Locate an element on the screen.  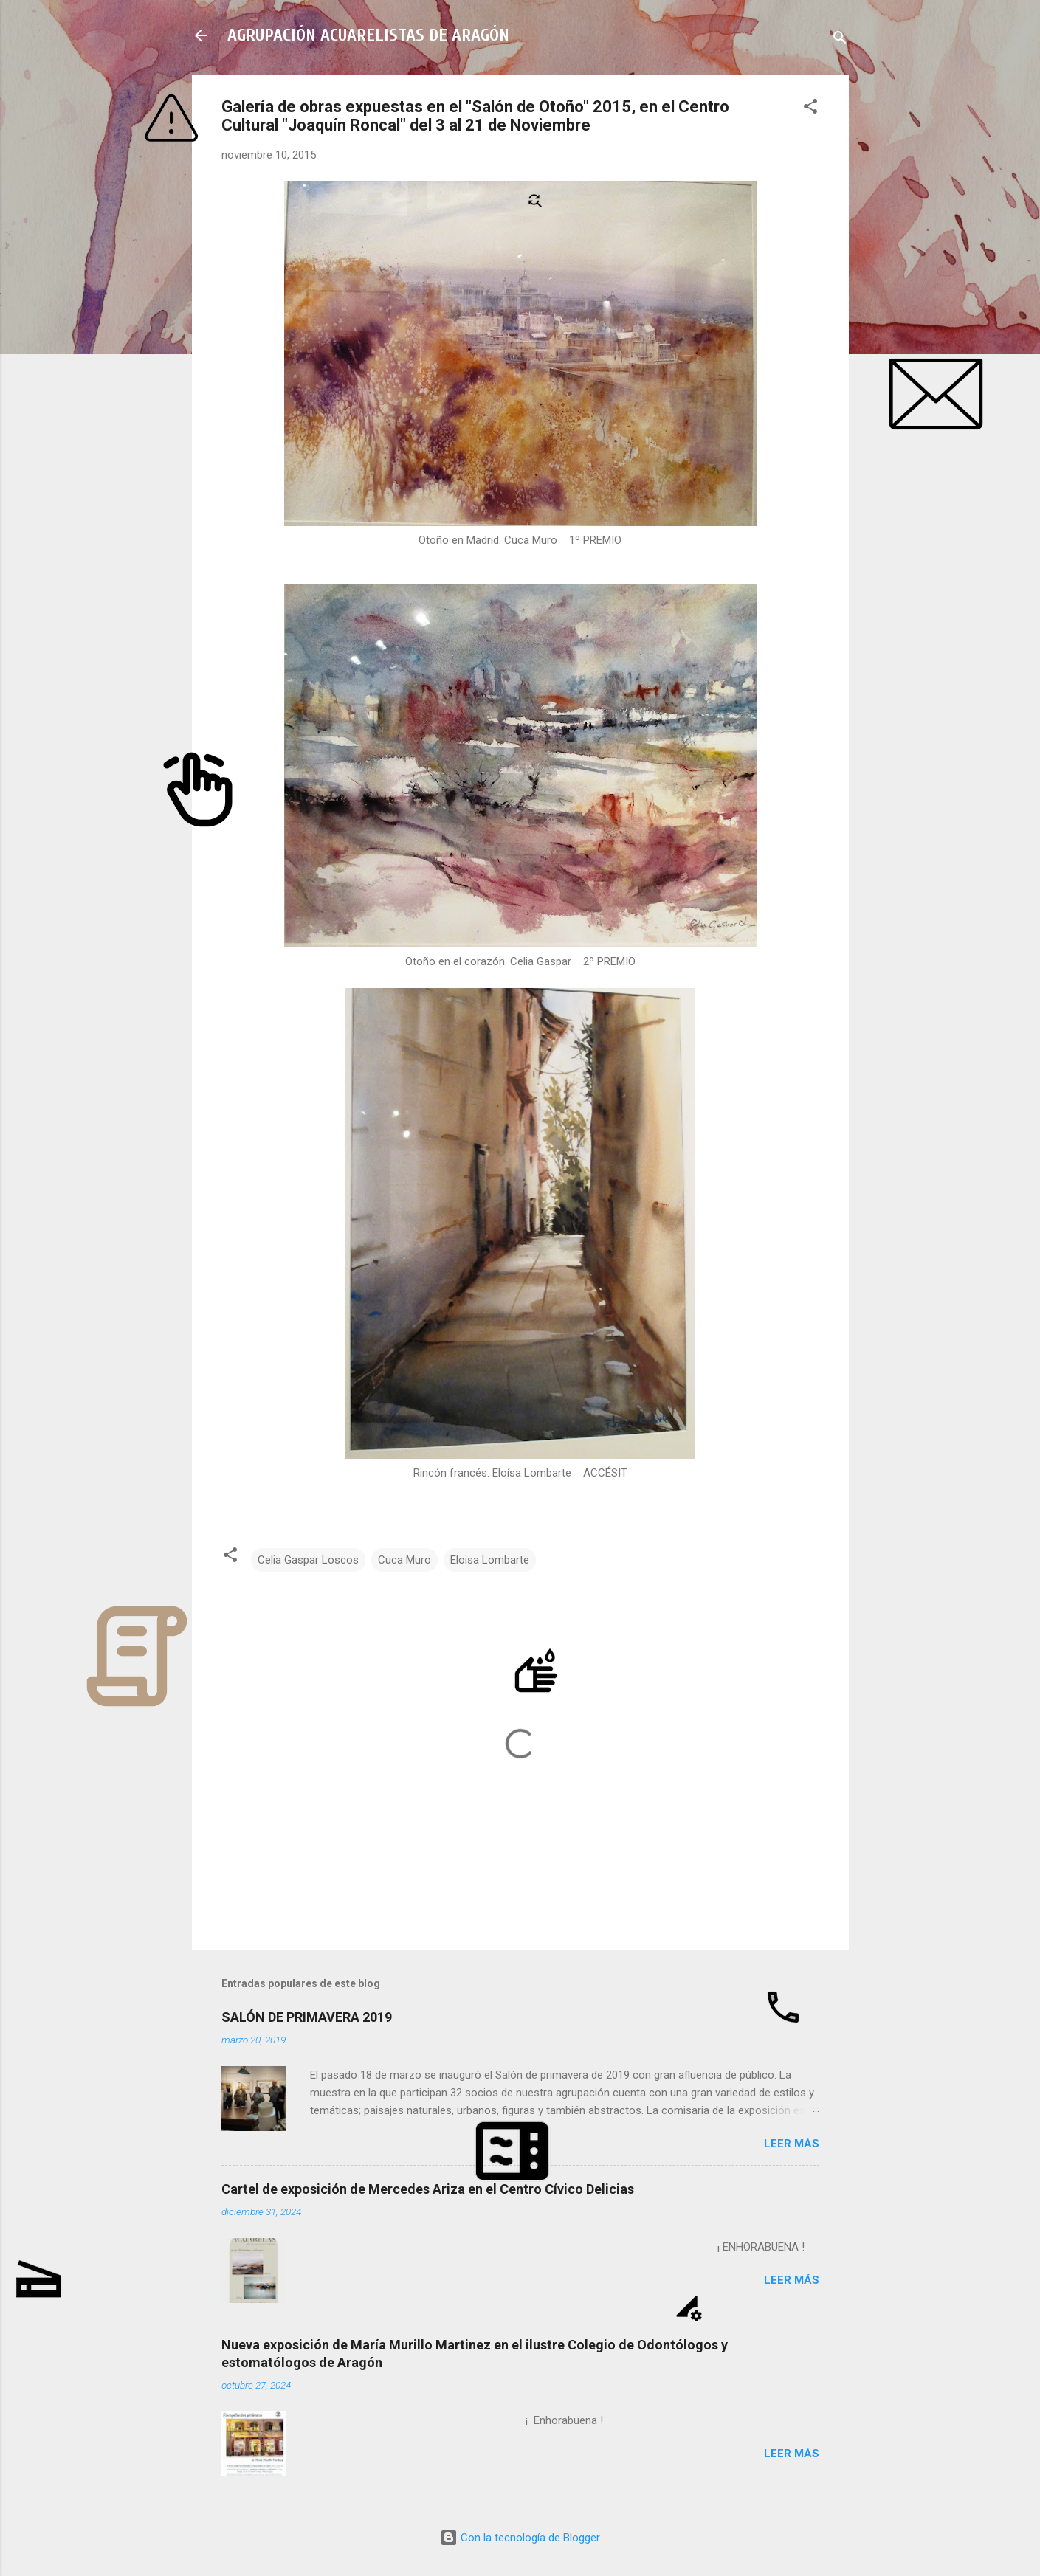
make a phone call is located at coordinates (783, 2007).